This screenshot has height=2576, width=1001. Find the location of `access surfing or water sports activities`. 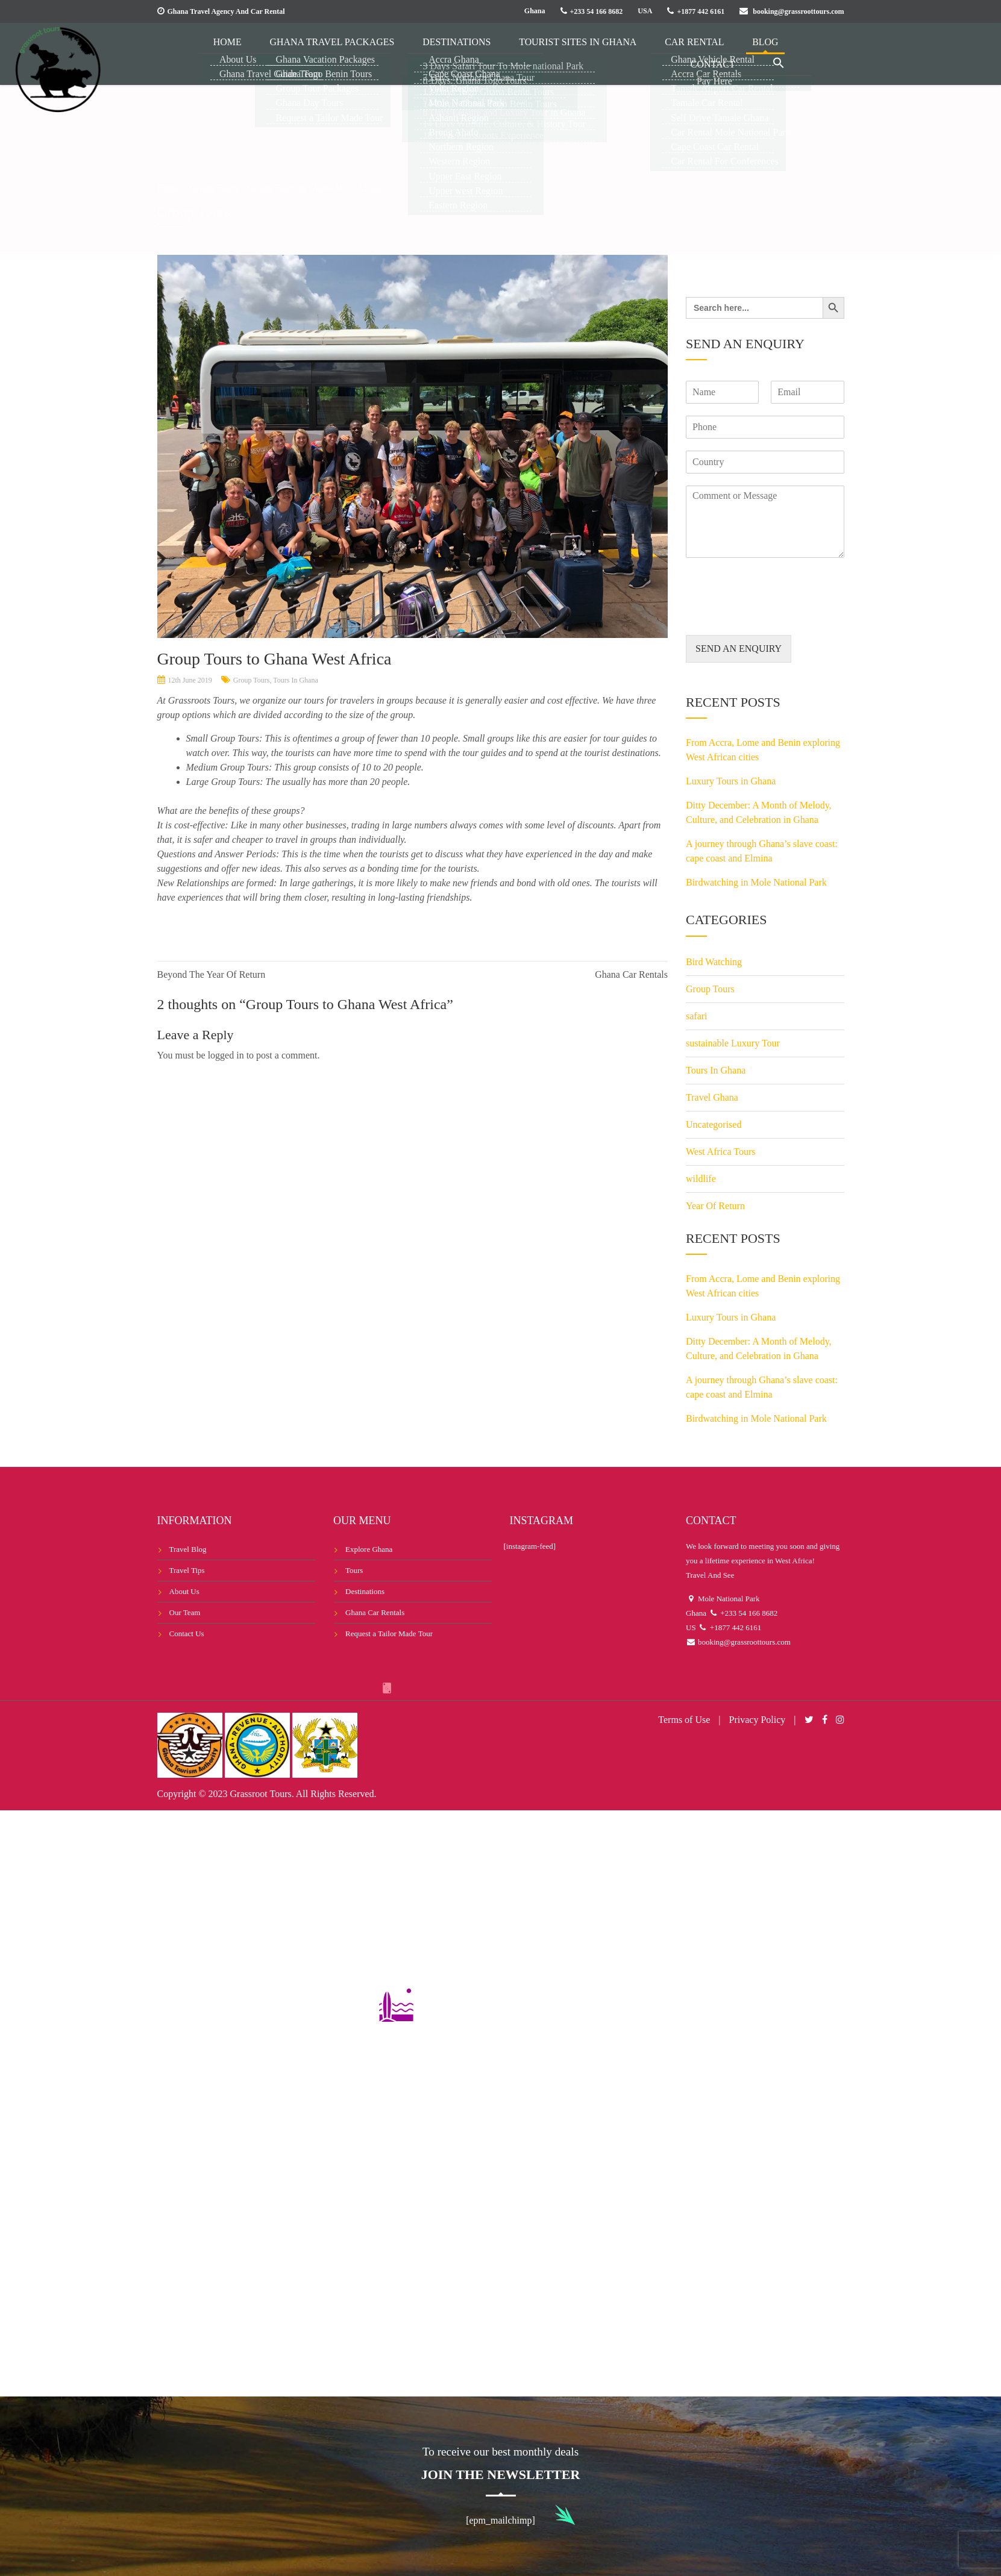

access surfing or water sports activities is located at coordinates (396, 2004).